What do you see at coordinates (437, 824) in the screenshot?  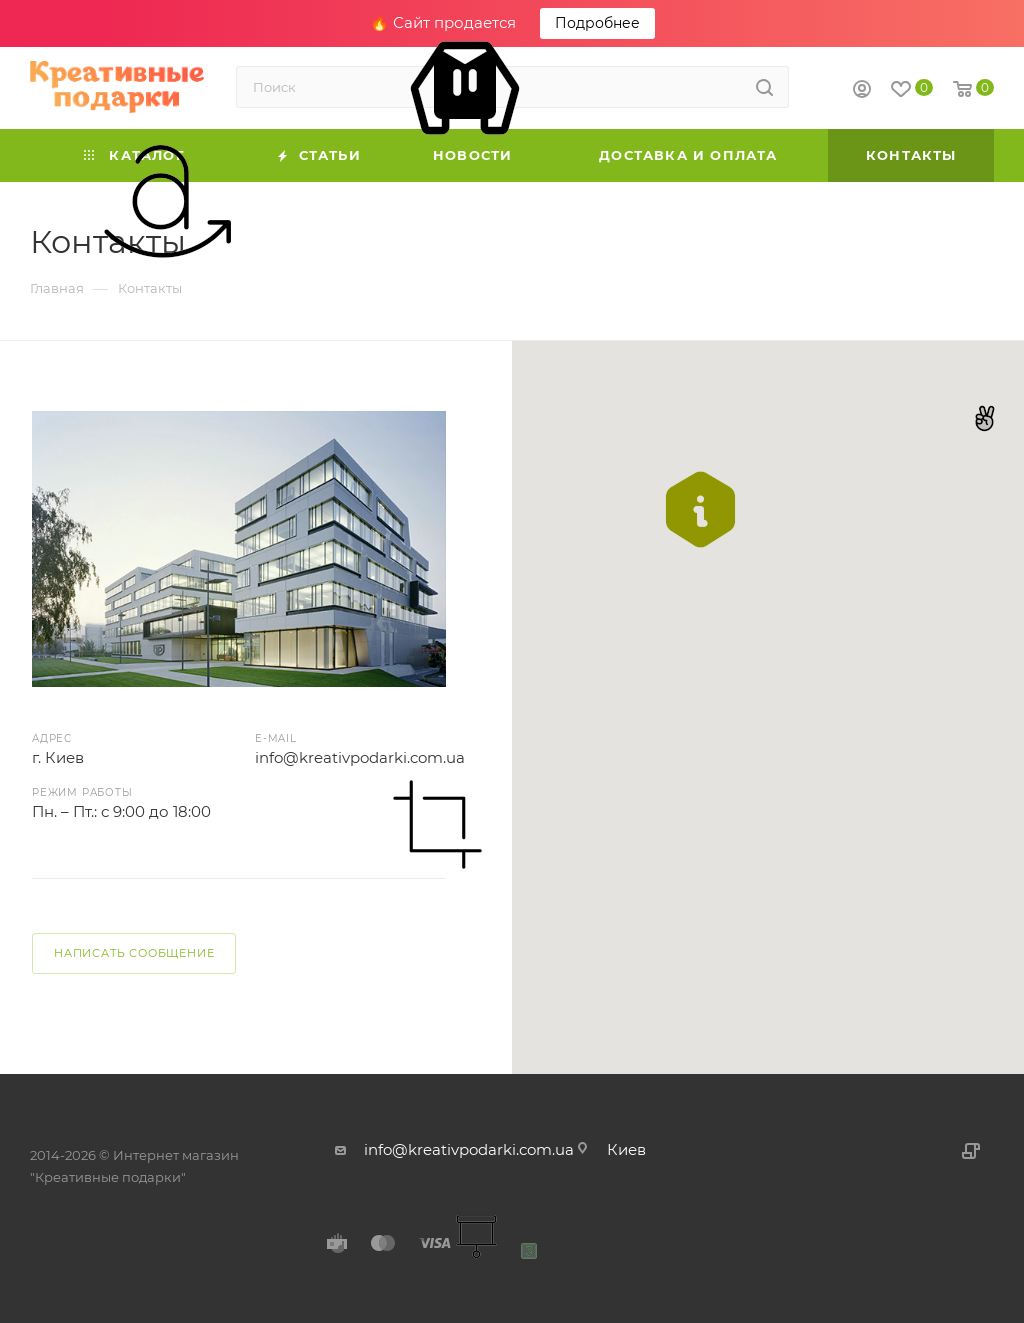 I see `crop an image` at bounding box center [437, 824].